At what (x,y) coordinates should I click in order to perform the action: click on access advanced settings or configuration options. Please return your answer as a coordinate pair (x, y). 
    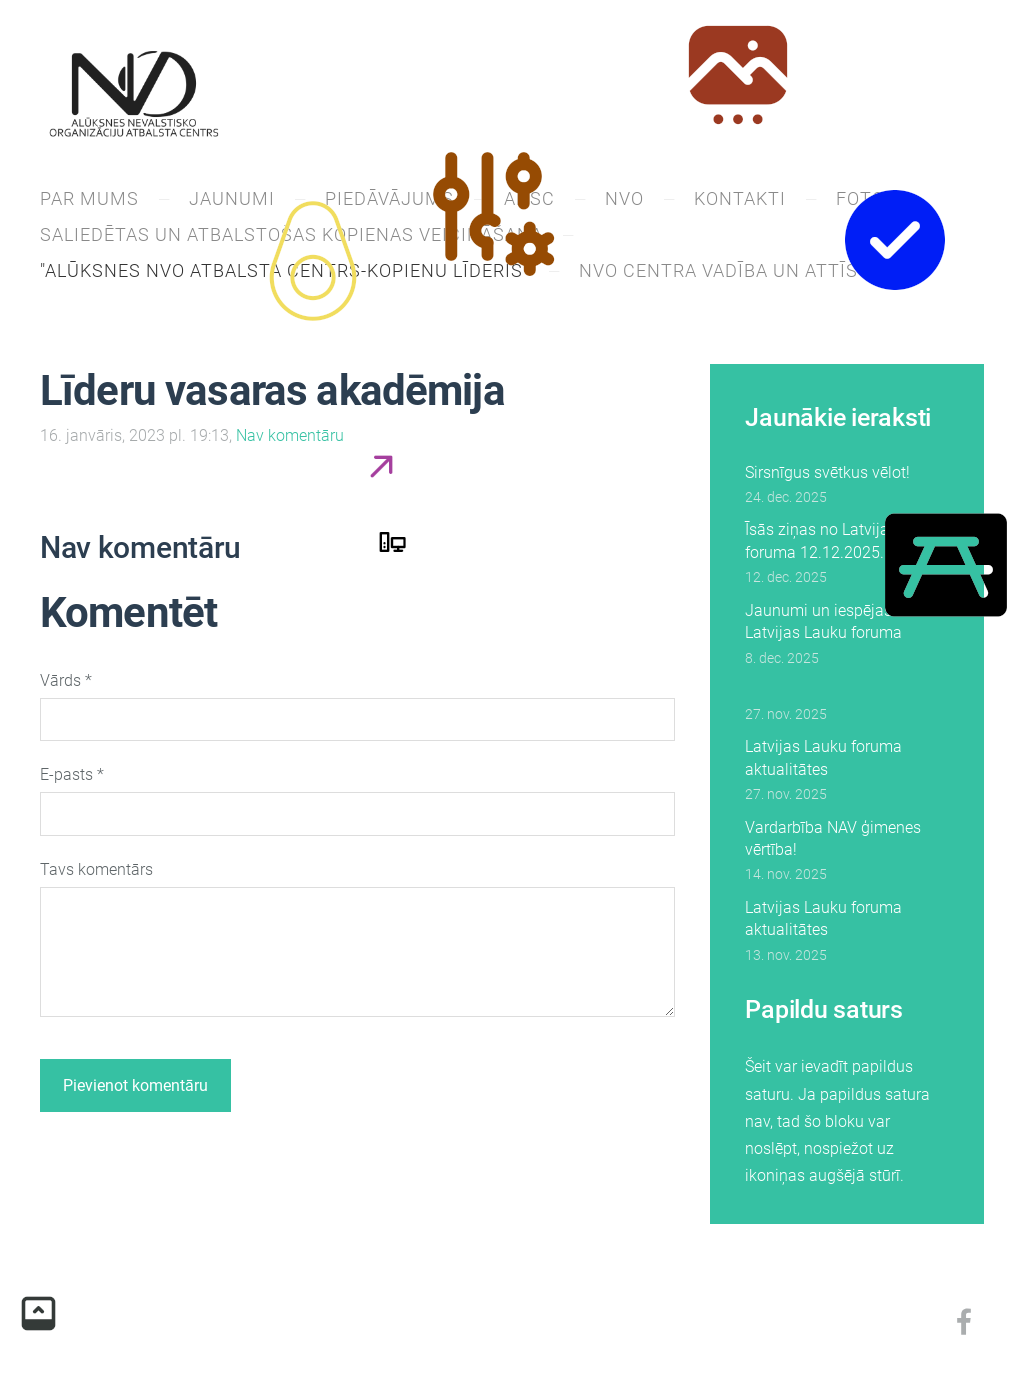
    Looking at the image, I should click on (487, 206).